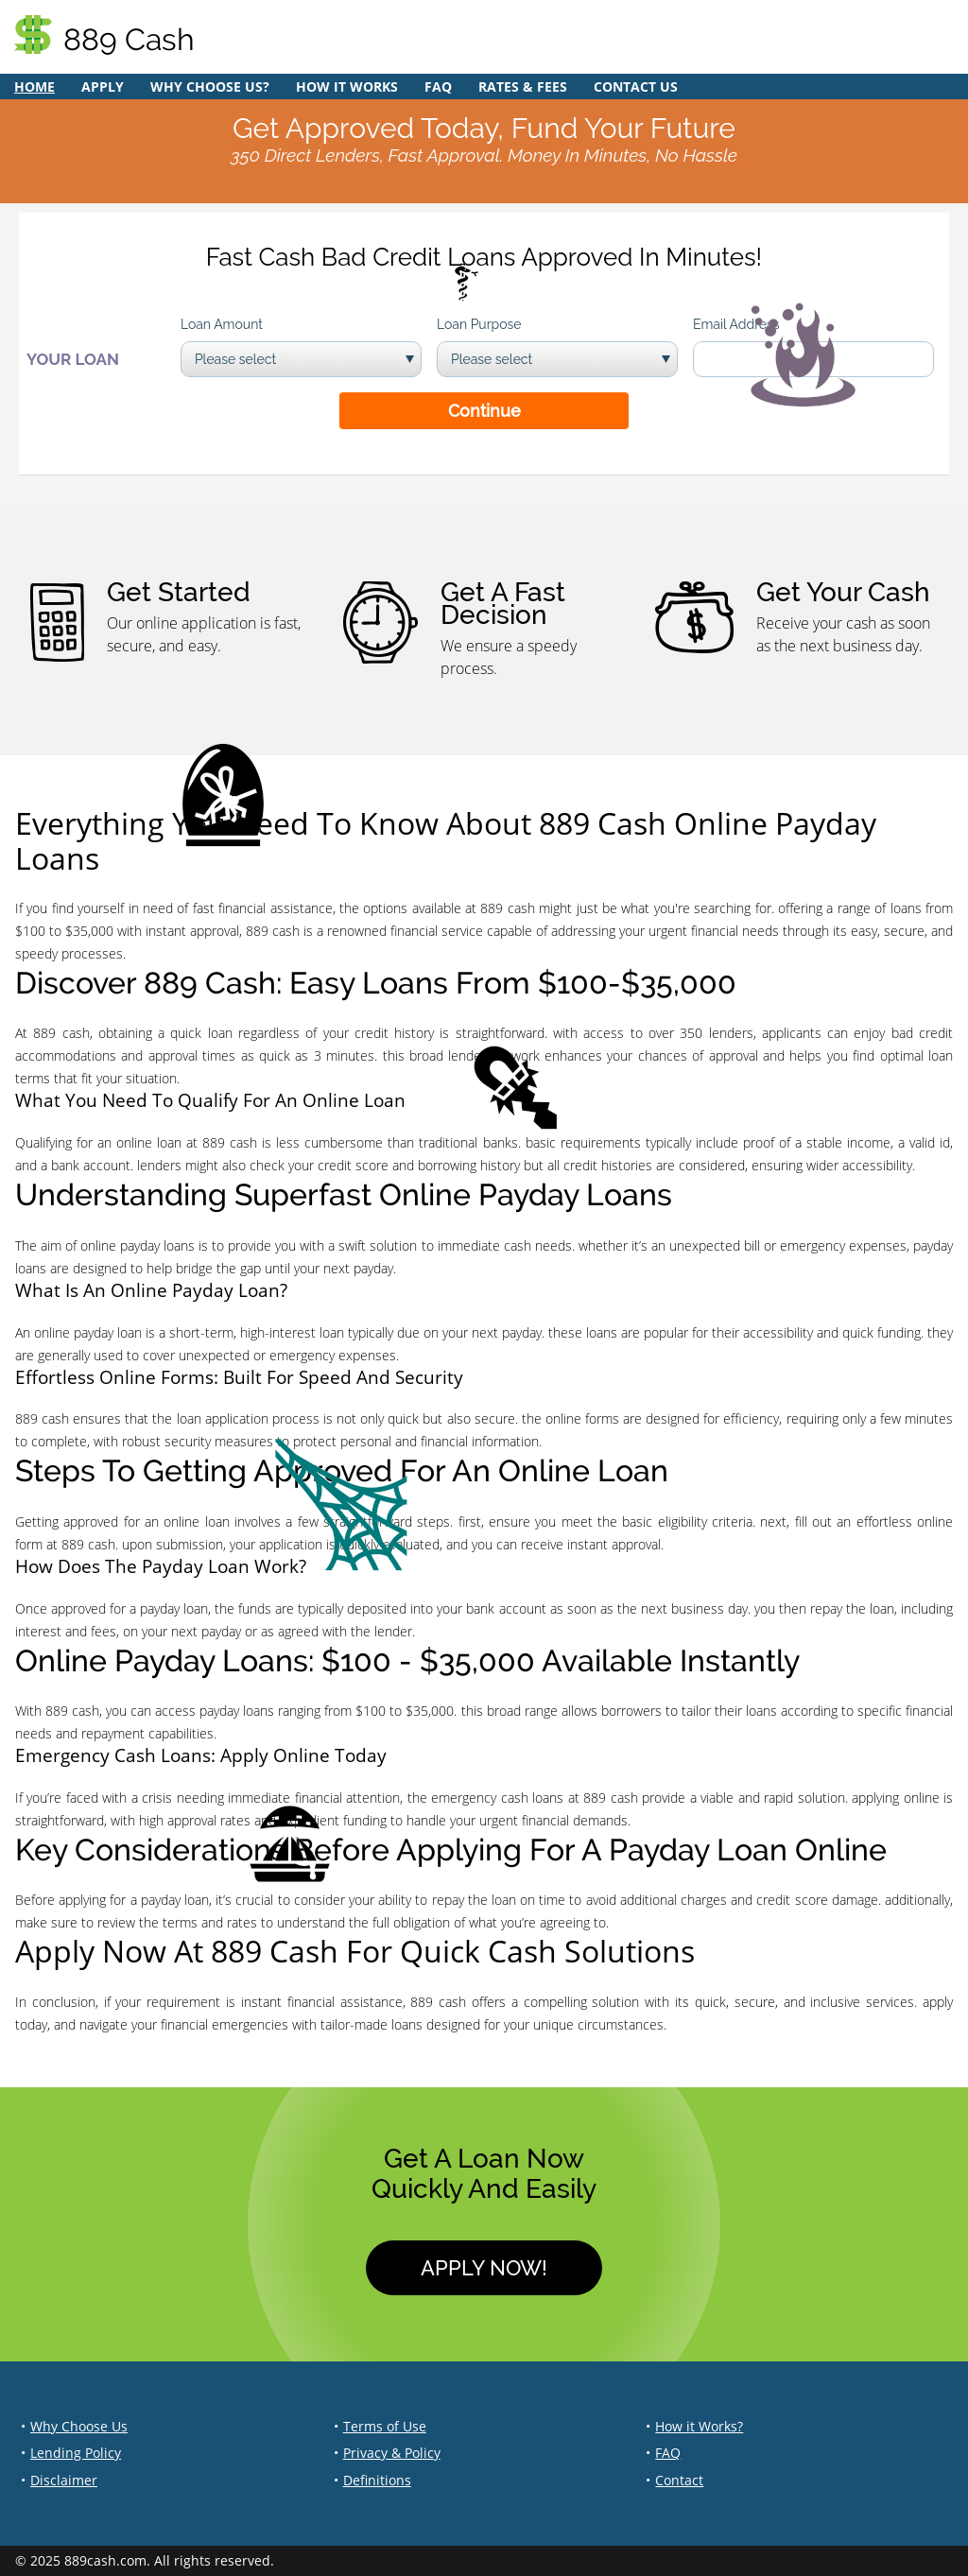 The width and height of the screenshot is (968, 2576). Describe the element at coordinates (803, 354) in the screenshot. I see `indicates fire damage or burning status effect` at that location.